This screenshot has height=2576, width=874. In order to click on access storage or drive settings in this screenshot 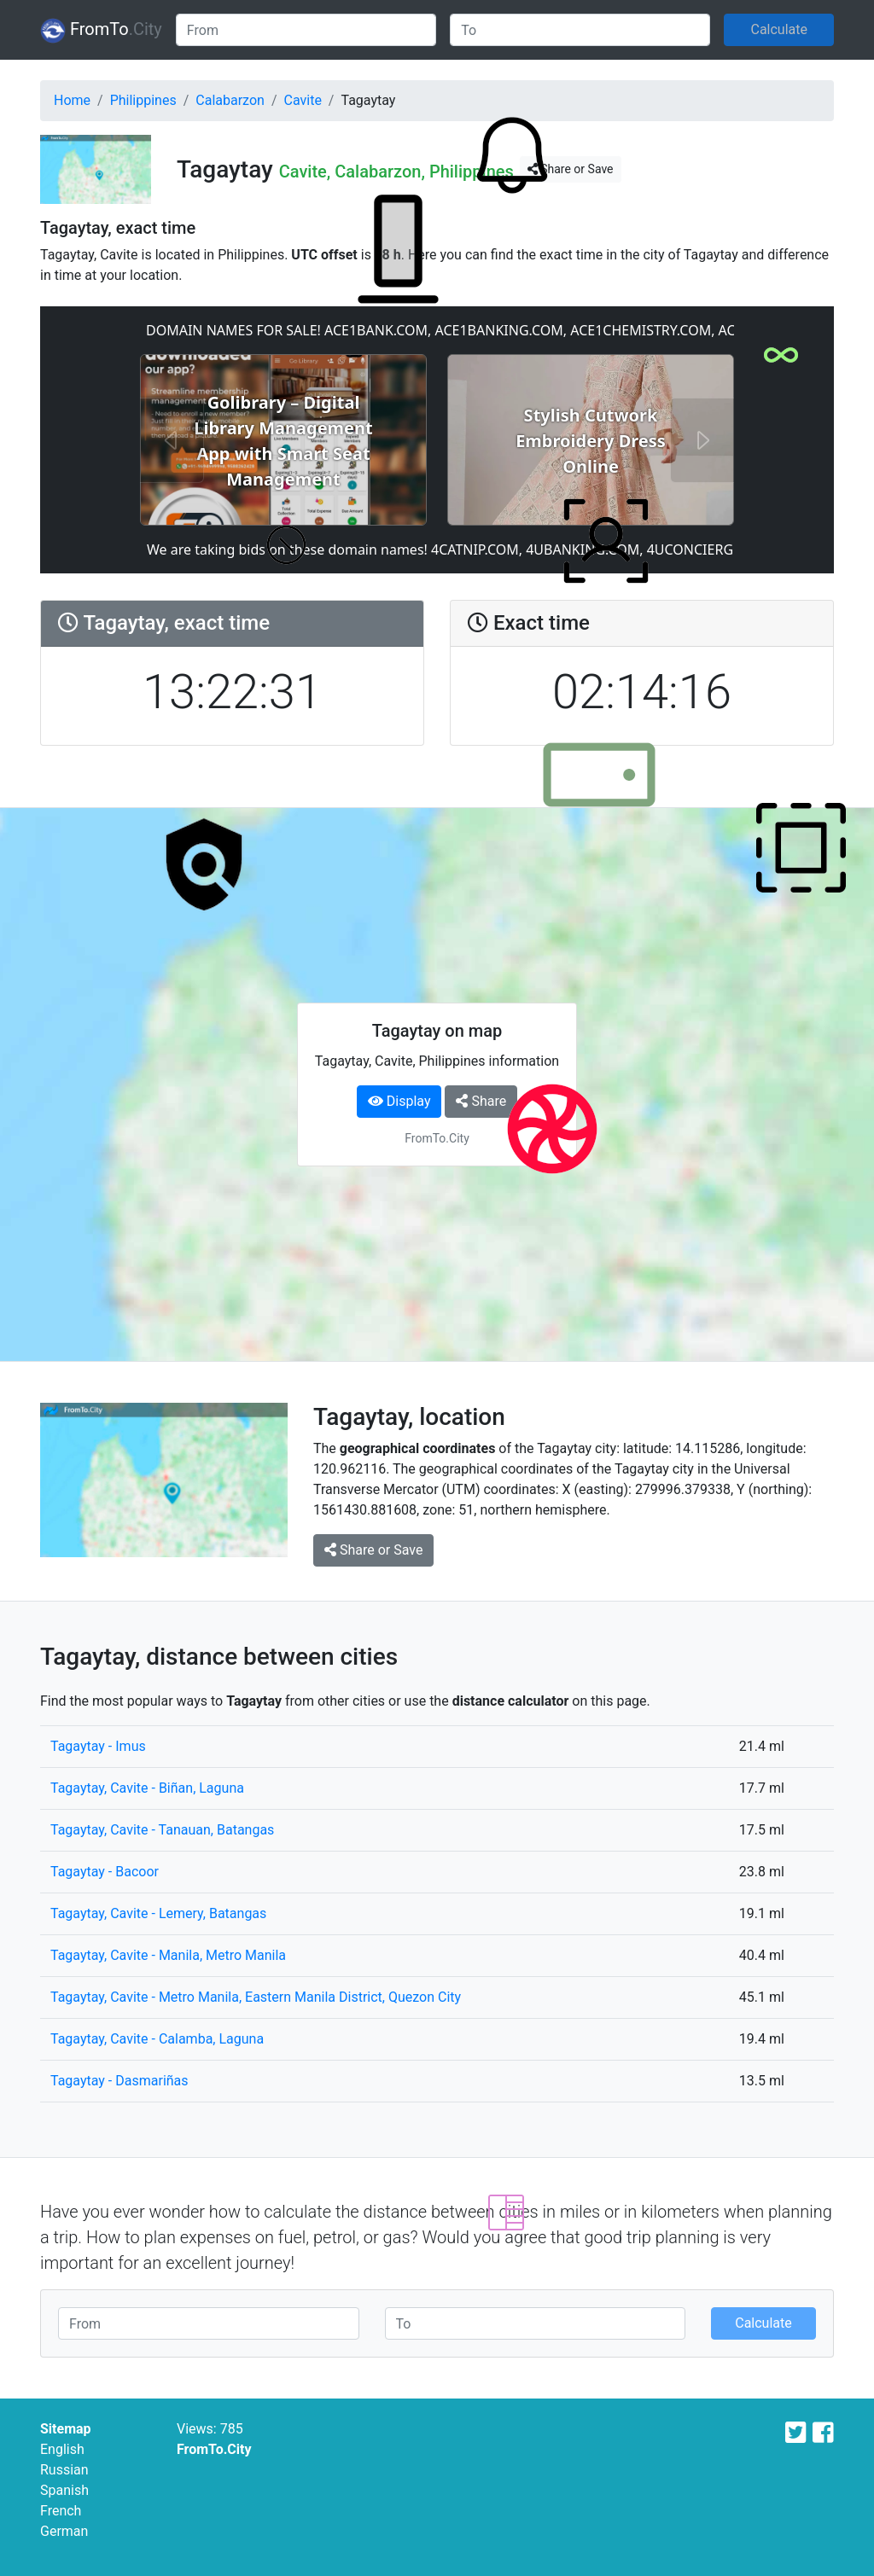, I will do `click(599, 775)`.